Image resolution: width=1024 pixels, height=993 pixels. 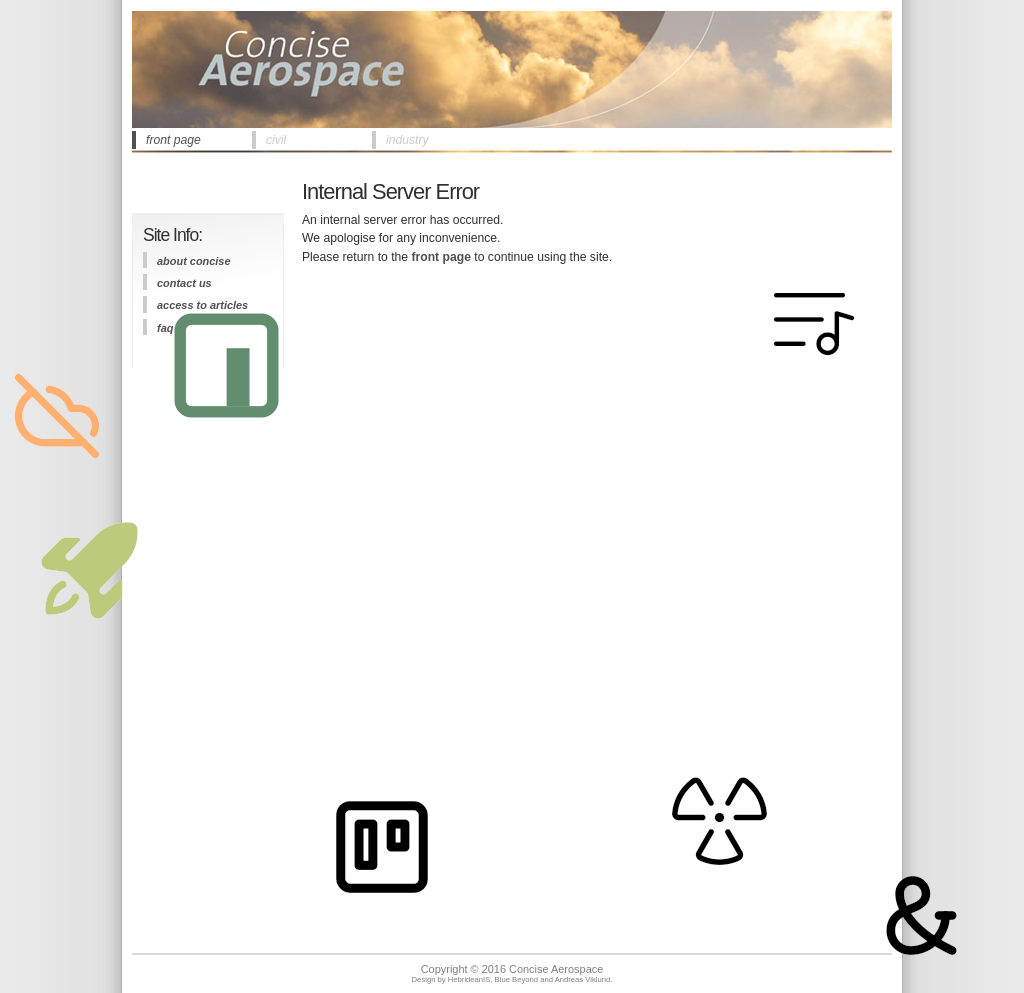 What do you see at coordinates (921, 915) in the screenshot?
I see `insert an ampersand symbol or special character` at bounding box center [921, 915].